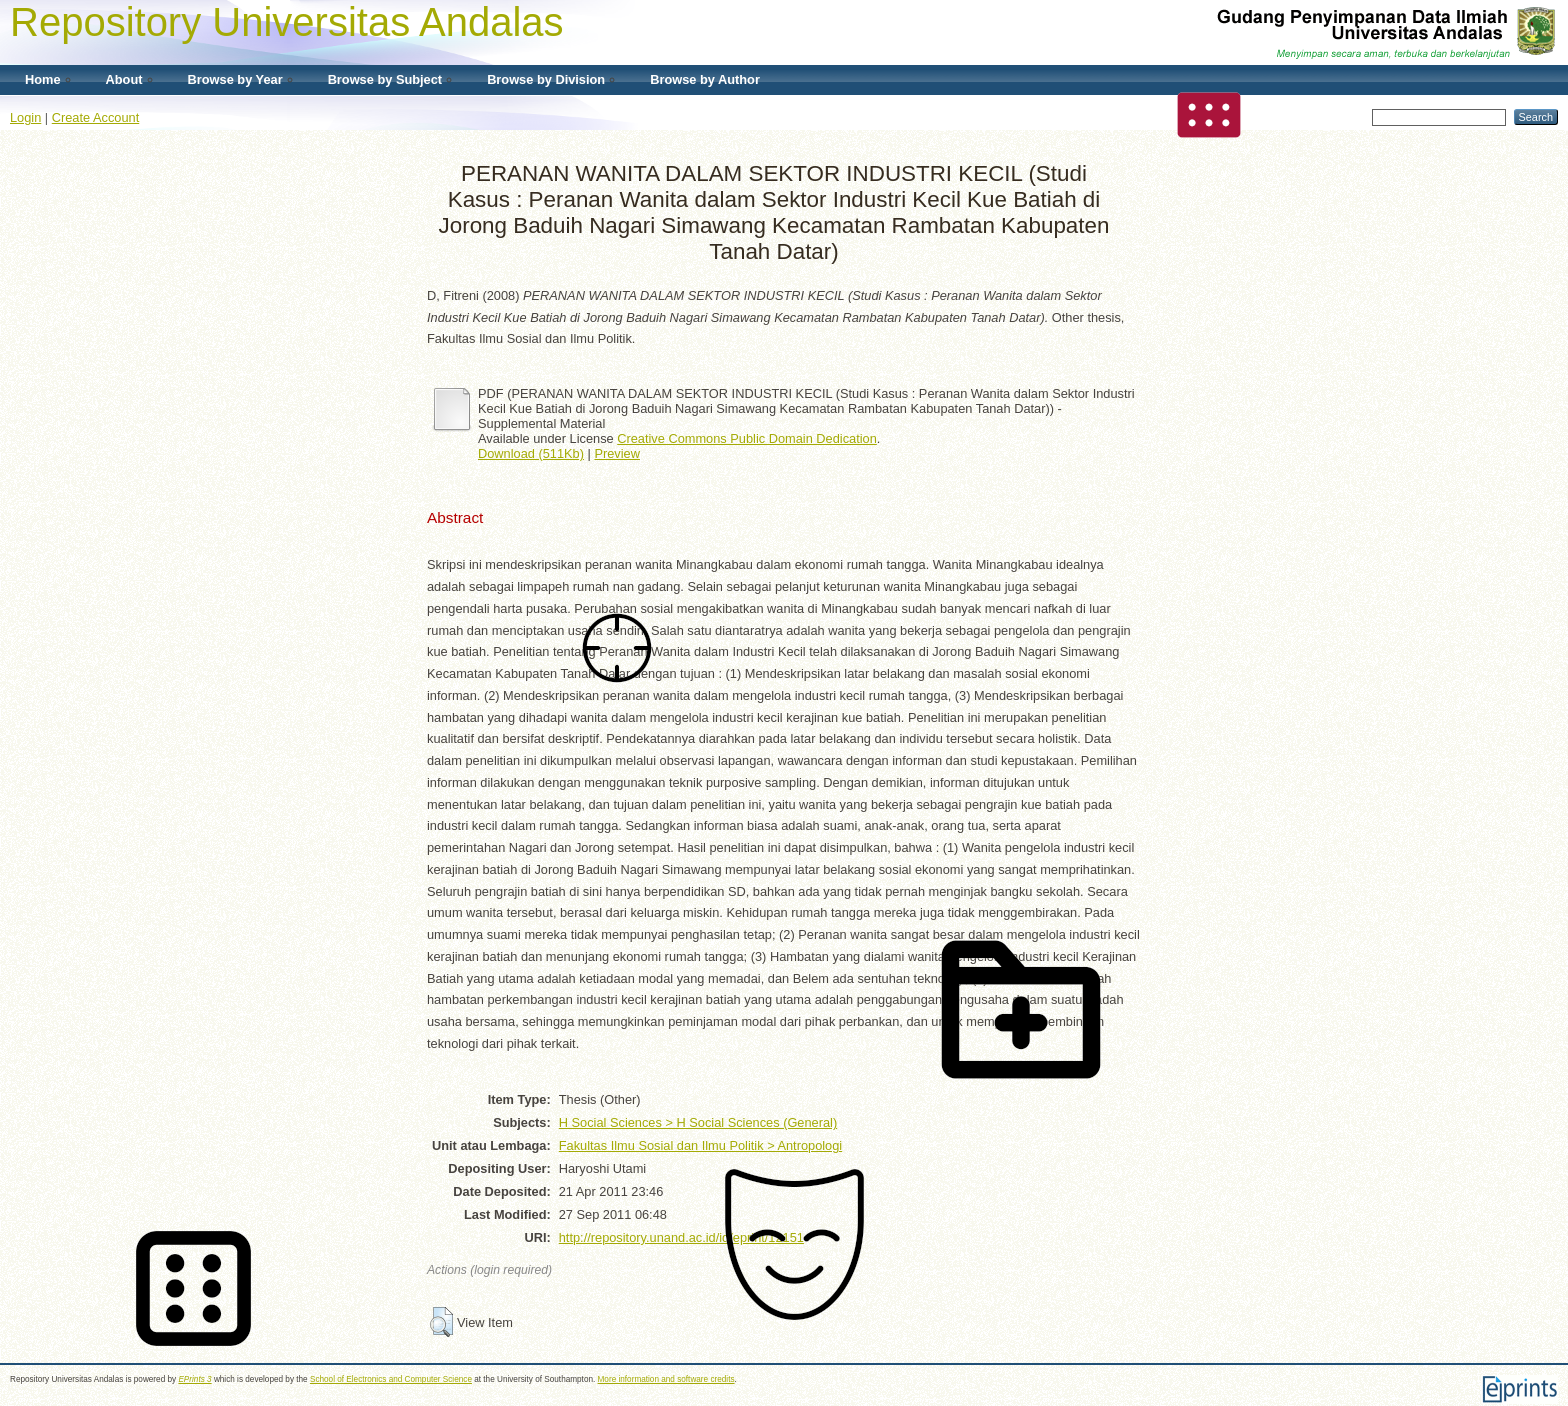 This screenshot has height=1406, width=1568. What do you see at coordinates (1021, 1011) in the screenshot?
I see `create a new folder` at bounding box center [1021, 1011].